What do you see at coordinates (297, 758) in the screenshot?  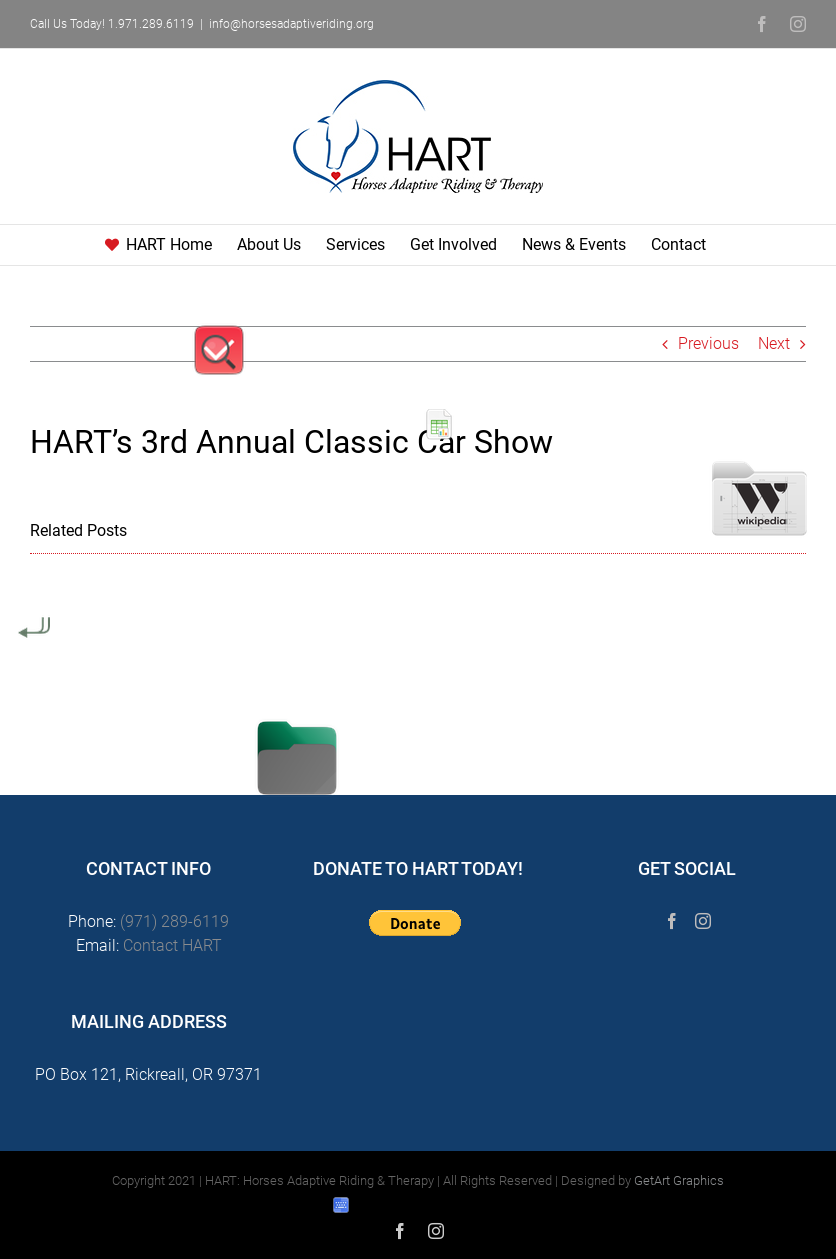 I see `drop files here to move them into this folder` at bounding box center [297, 758].